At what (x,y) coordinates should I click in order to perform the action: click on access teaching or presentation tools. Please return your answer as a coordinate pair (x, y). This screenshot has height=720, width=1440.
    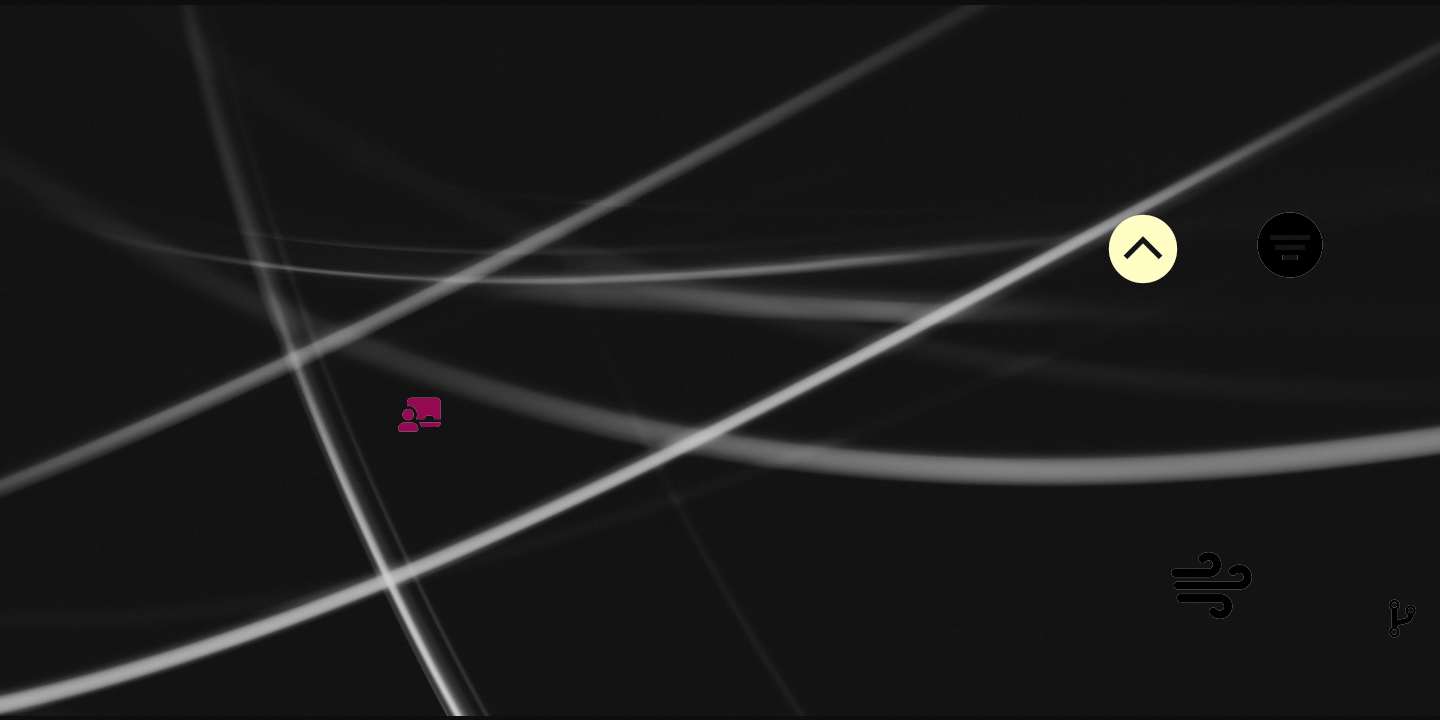
    Looking at the image, I should click on (420, 413).